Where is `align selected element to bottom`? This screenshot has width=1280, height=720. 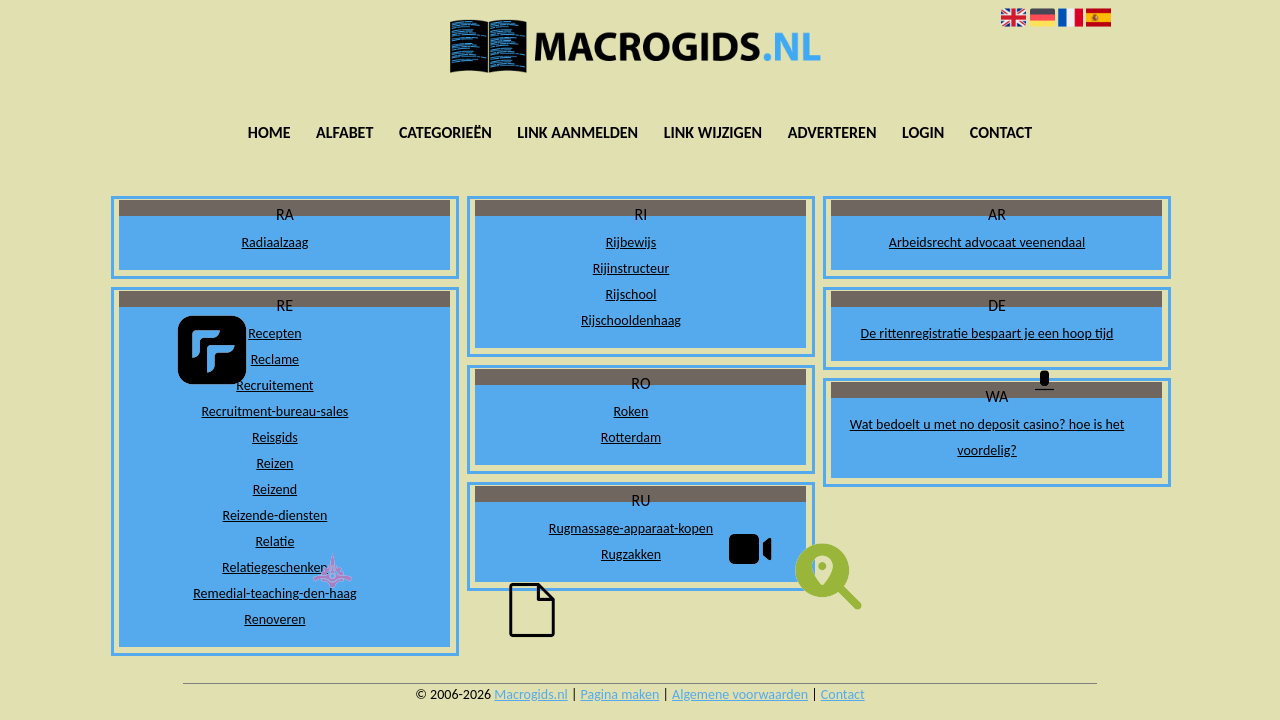 align selected element to bottom is located at coordinates (1044, 380).